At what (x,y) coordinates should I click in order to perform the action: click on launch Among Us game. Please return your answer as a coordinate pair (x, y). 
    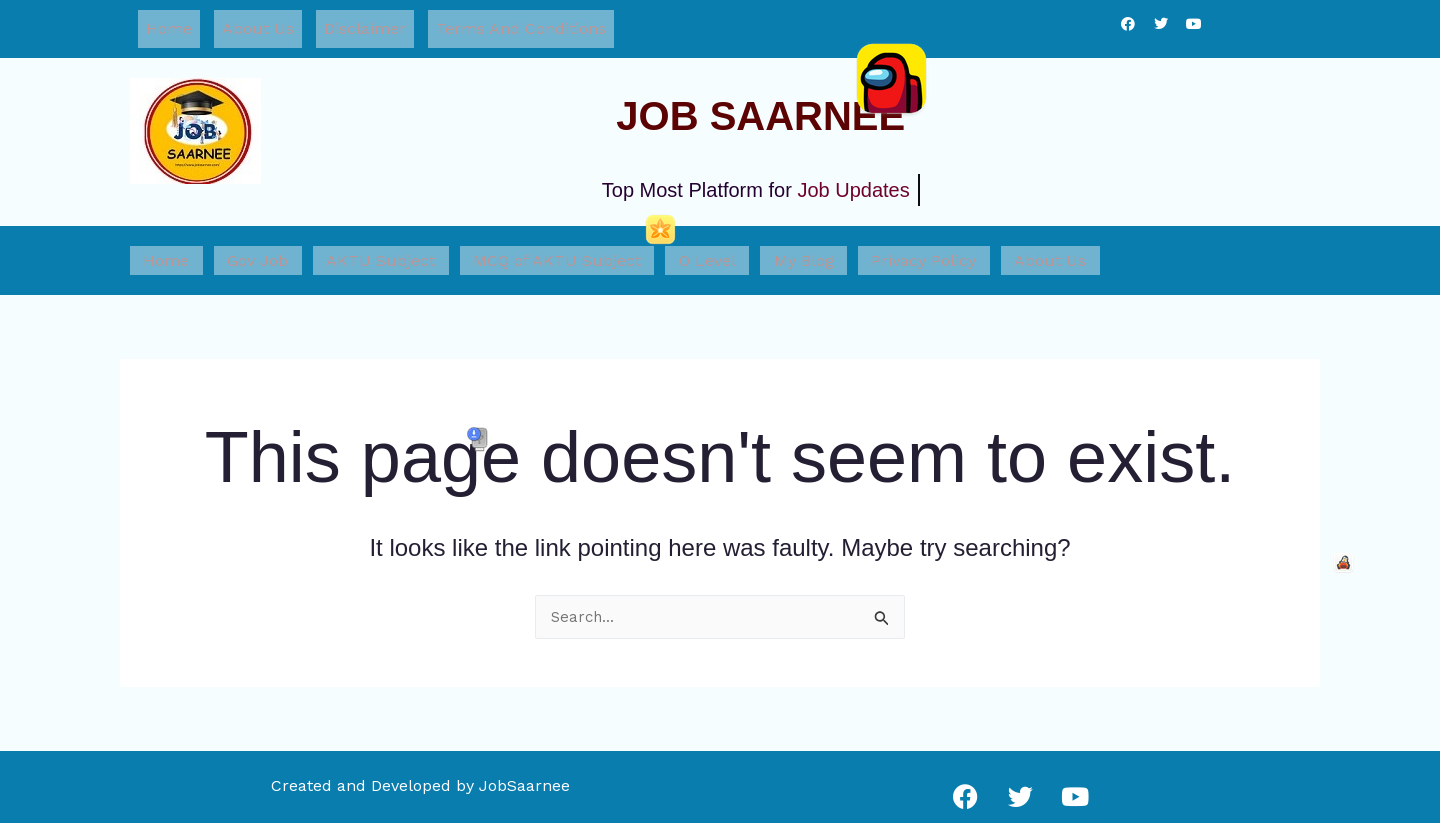
    Looking at the image, I should click on (891, 78).